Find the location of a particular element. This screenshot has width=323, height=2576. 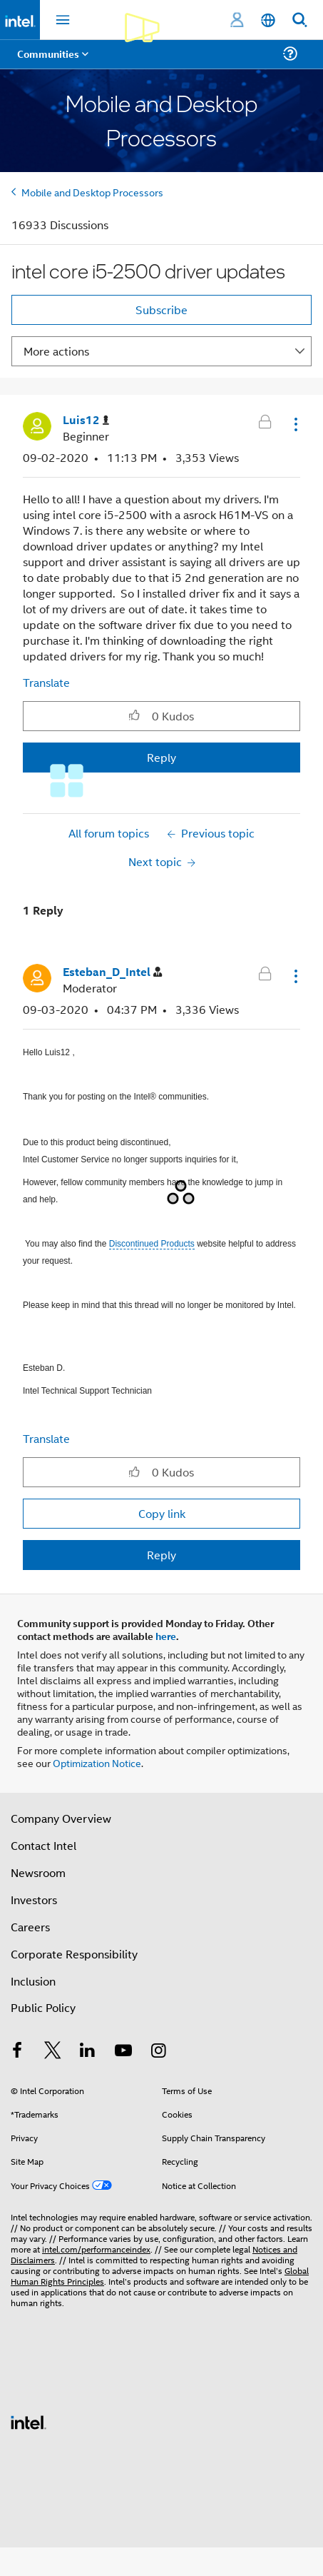

open app grid or launcher is located at coordinates (66, 780).